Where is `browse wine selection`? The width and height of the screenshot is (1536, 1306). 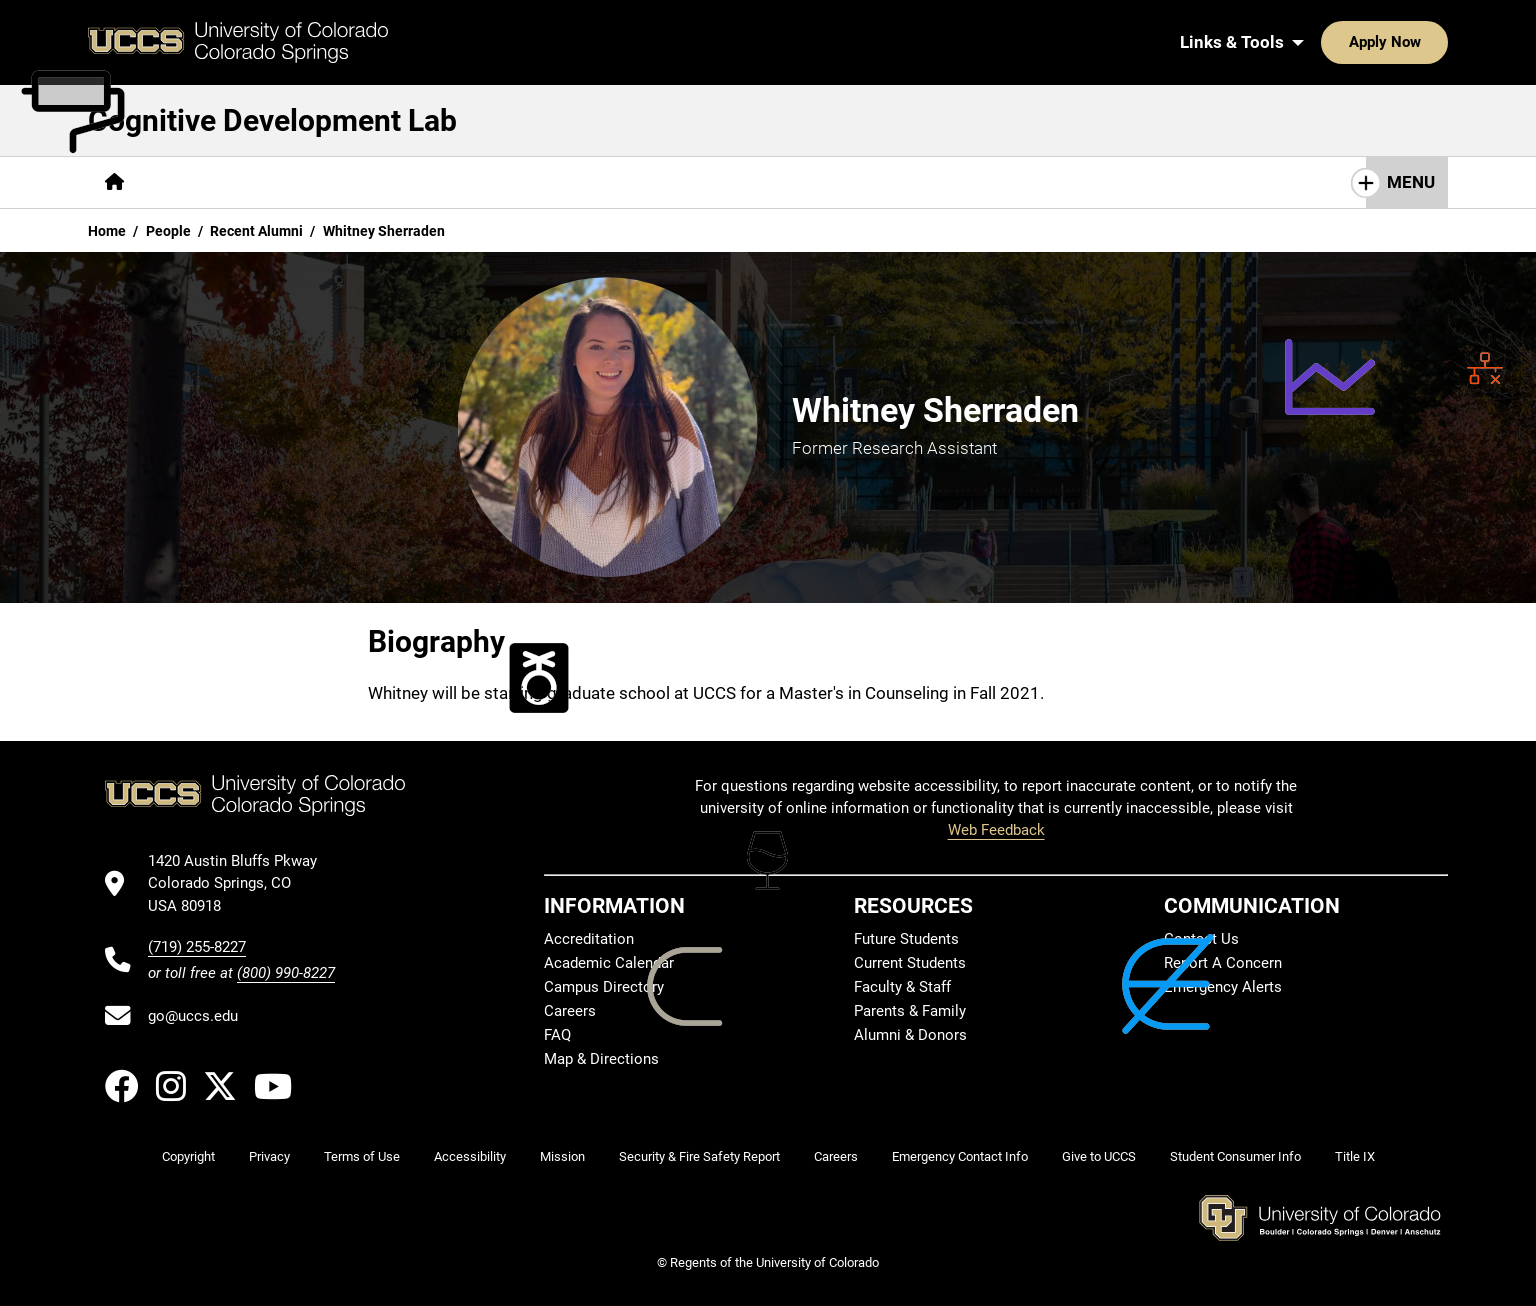 browse wine selection is located at coordinates (767, 858).